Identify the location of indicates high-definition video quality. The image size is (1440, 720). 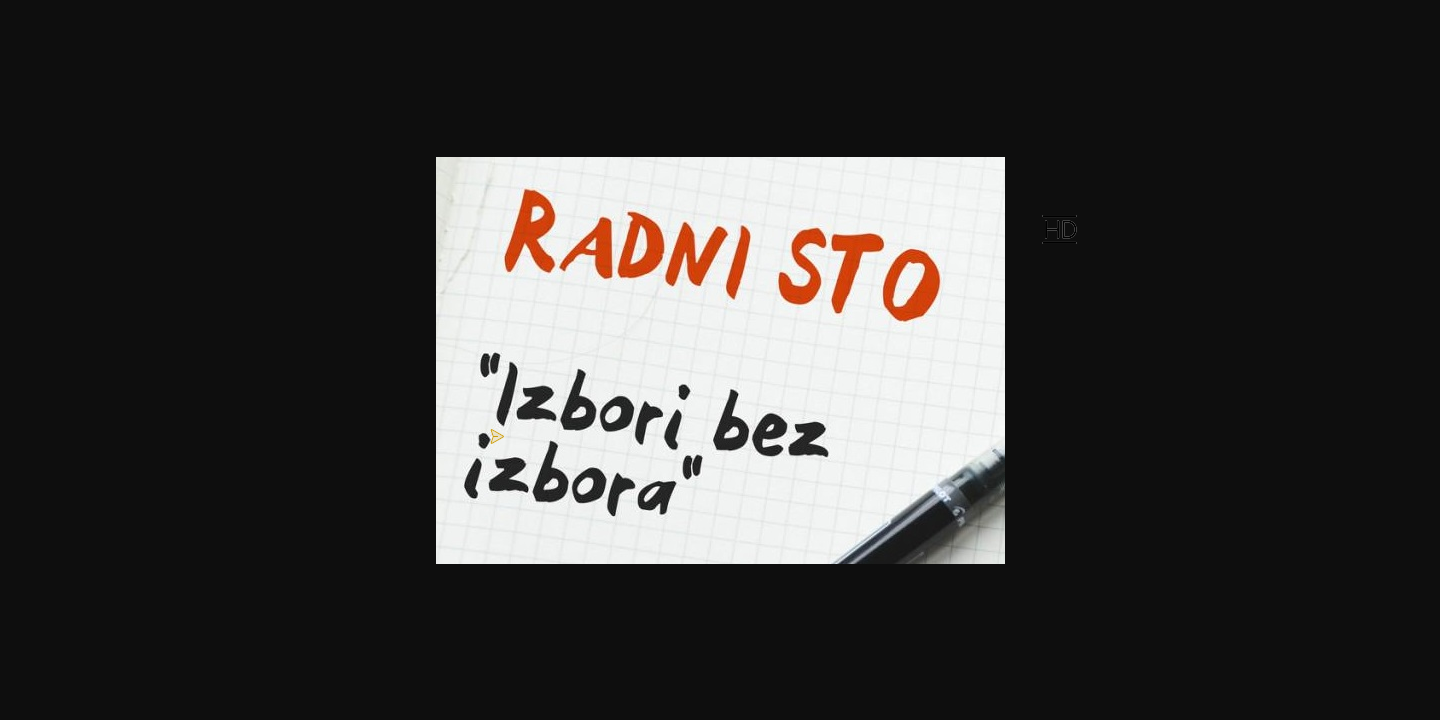
(1059, 229).